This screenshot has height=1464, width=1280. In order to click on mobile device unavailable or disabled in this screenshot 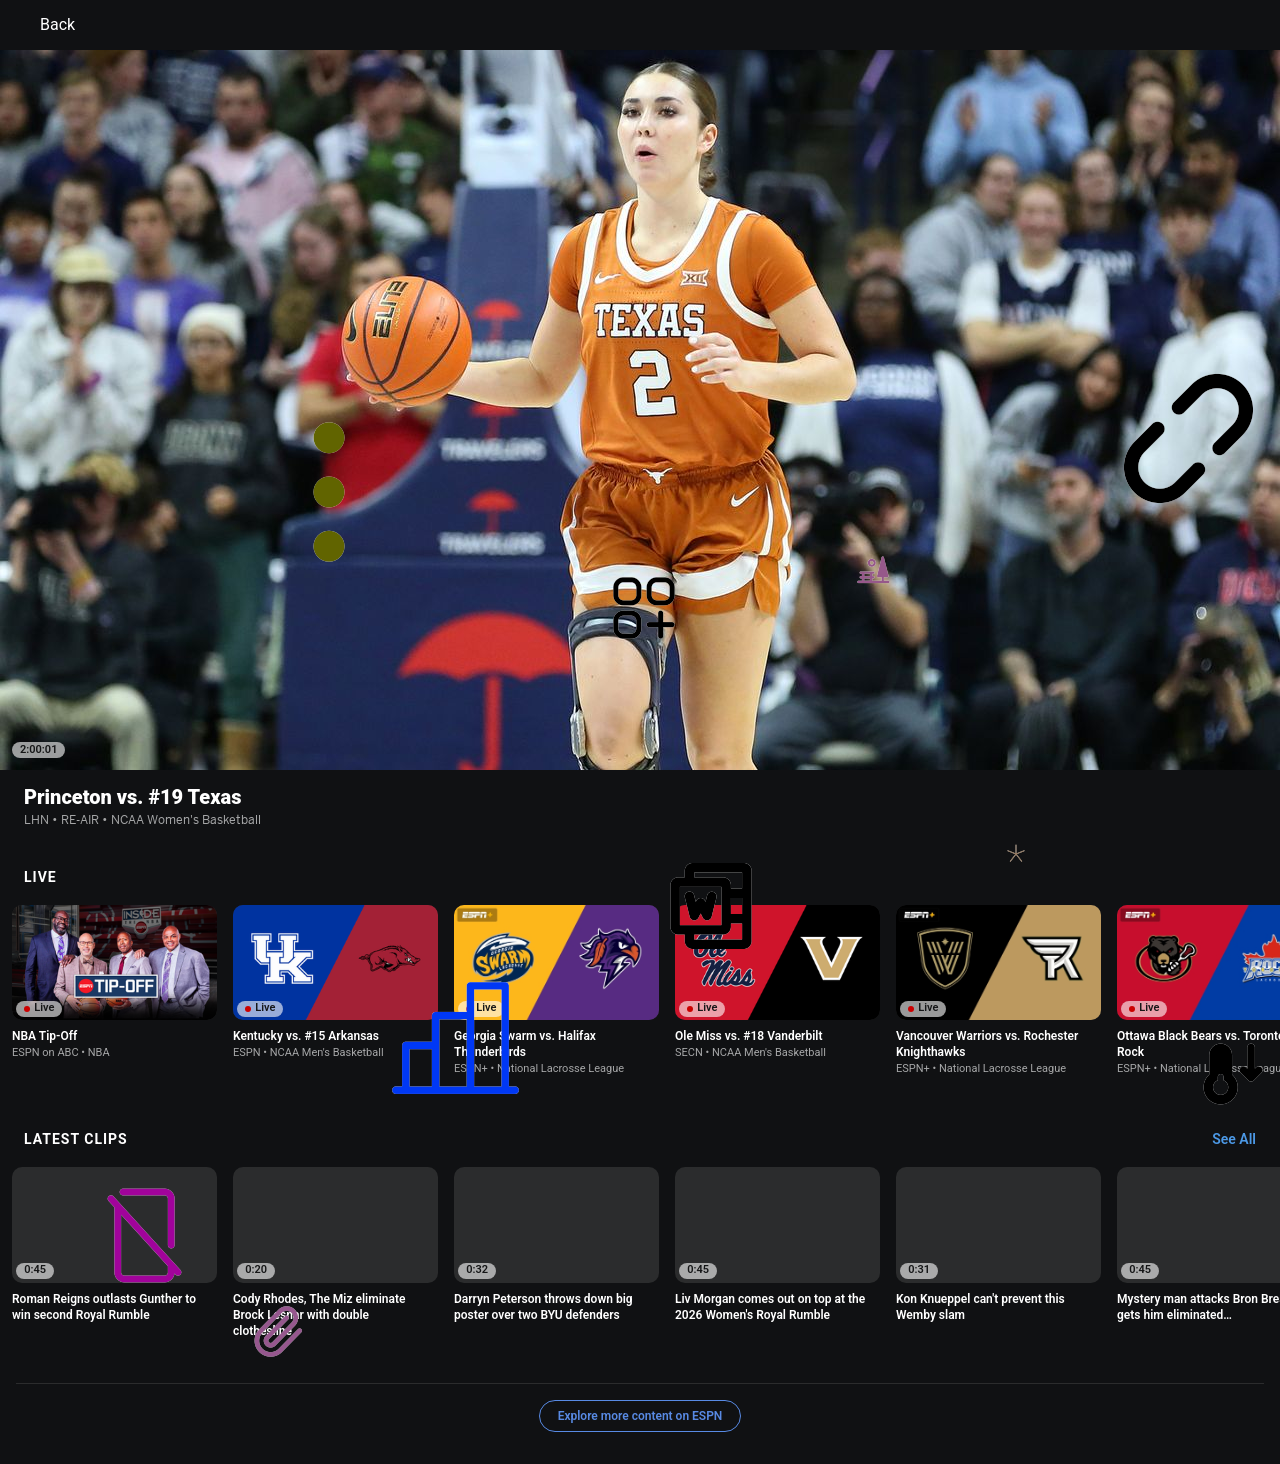, I will do `click(144, 1235)`.